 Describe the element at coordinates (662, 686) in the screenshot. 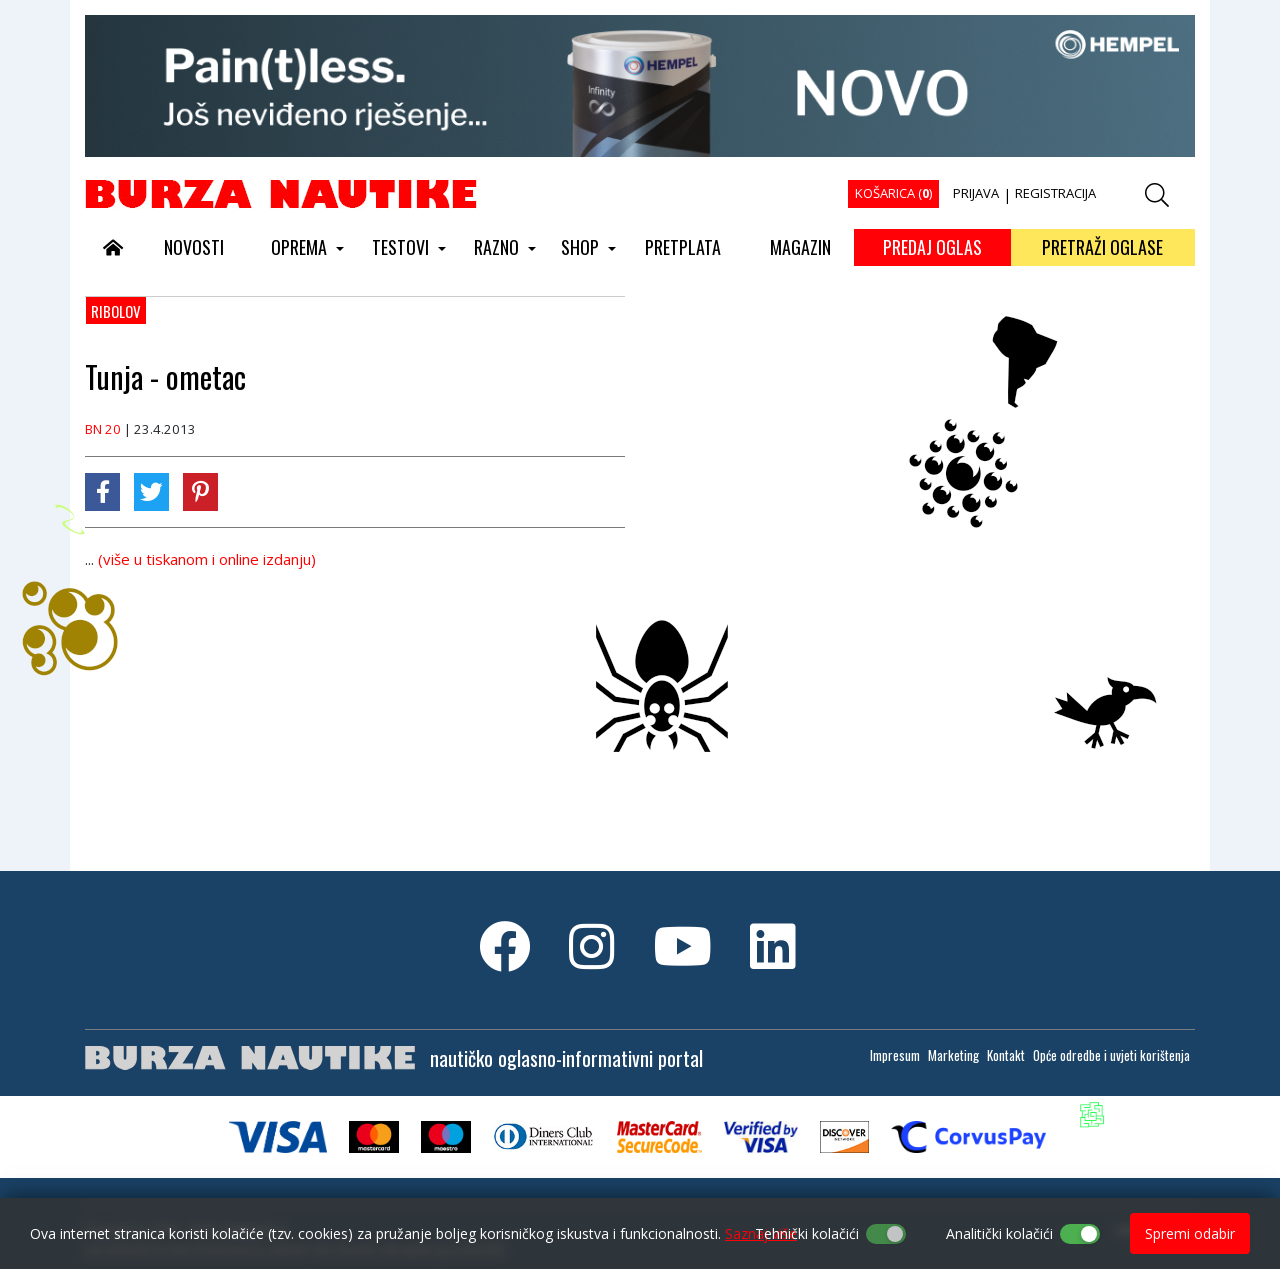

I see `spider enemy or creature in a game interface` at that location.